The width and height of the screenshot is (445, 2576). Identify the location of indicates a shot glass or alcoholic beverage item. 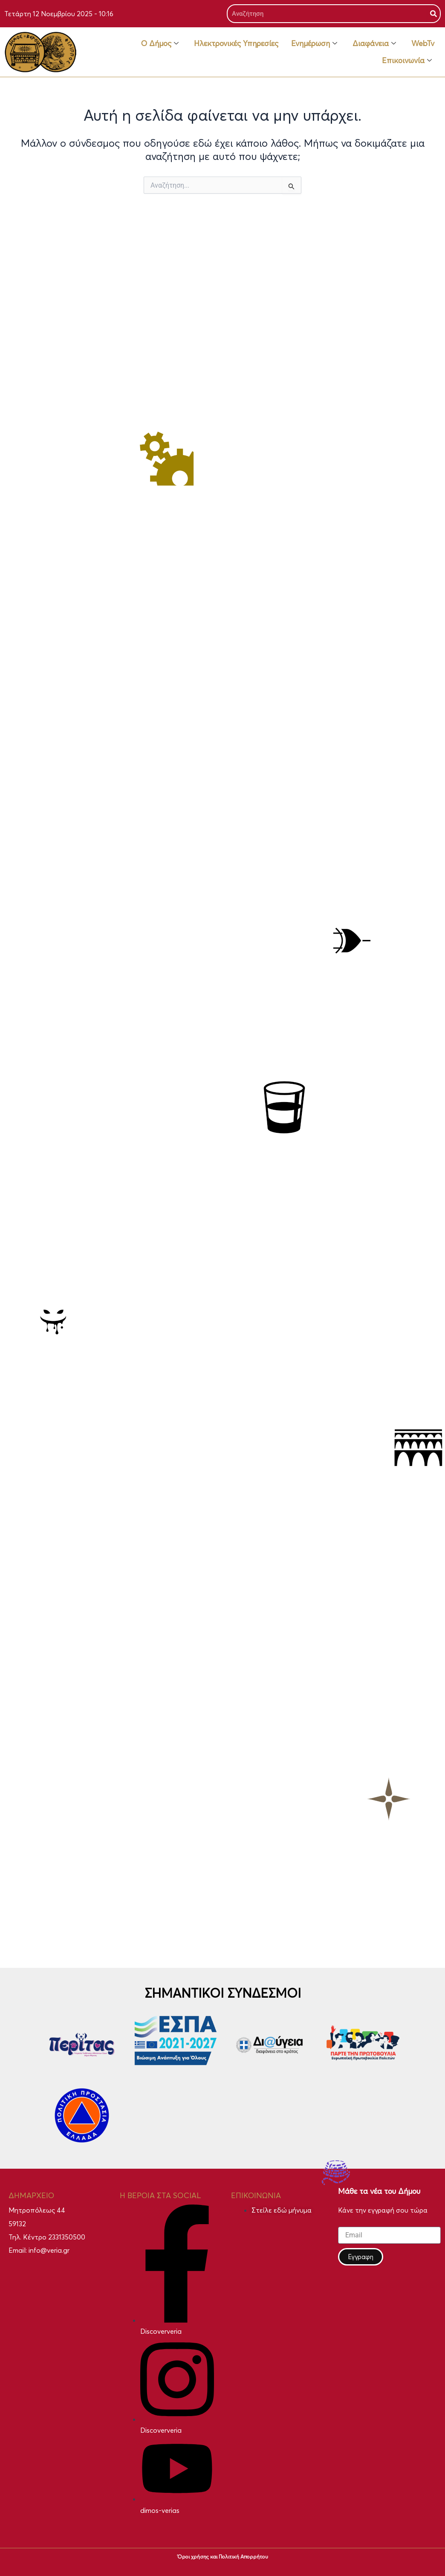
(284, 1107).